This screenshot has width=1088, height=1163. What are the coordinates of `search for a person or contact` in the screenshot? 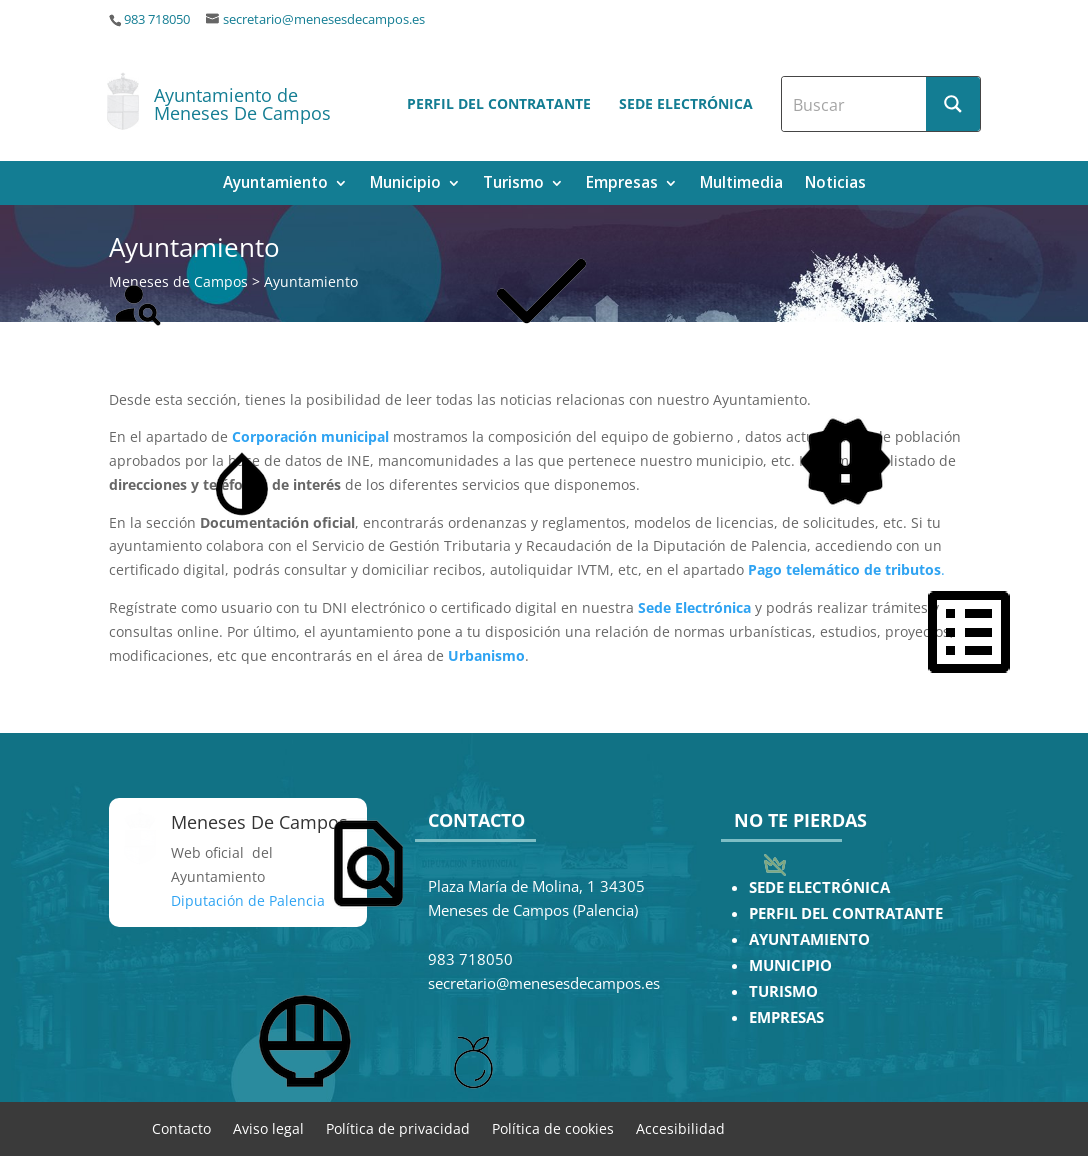 It's located at (138, 303).